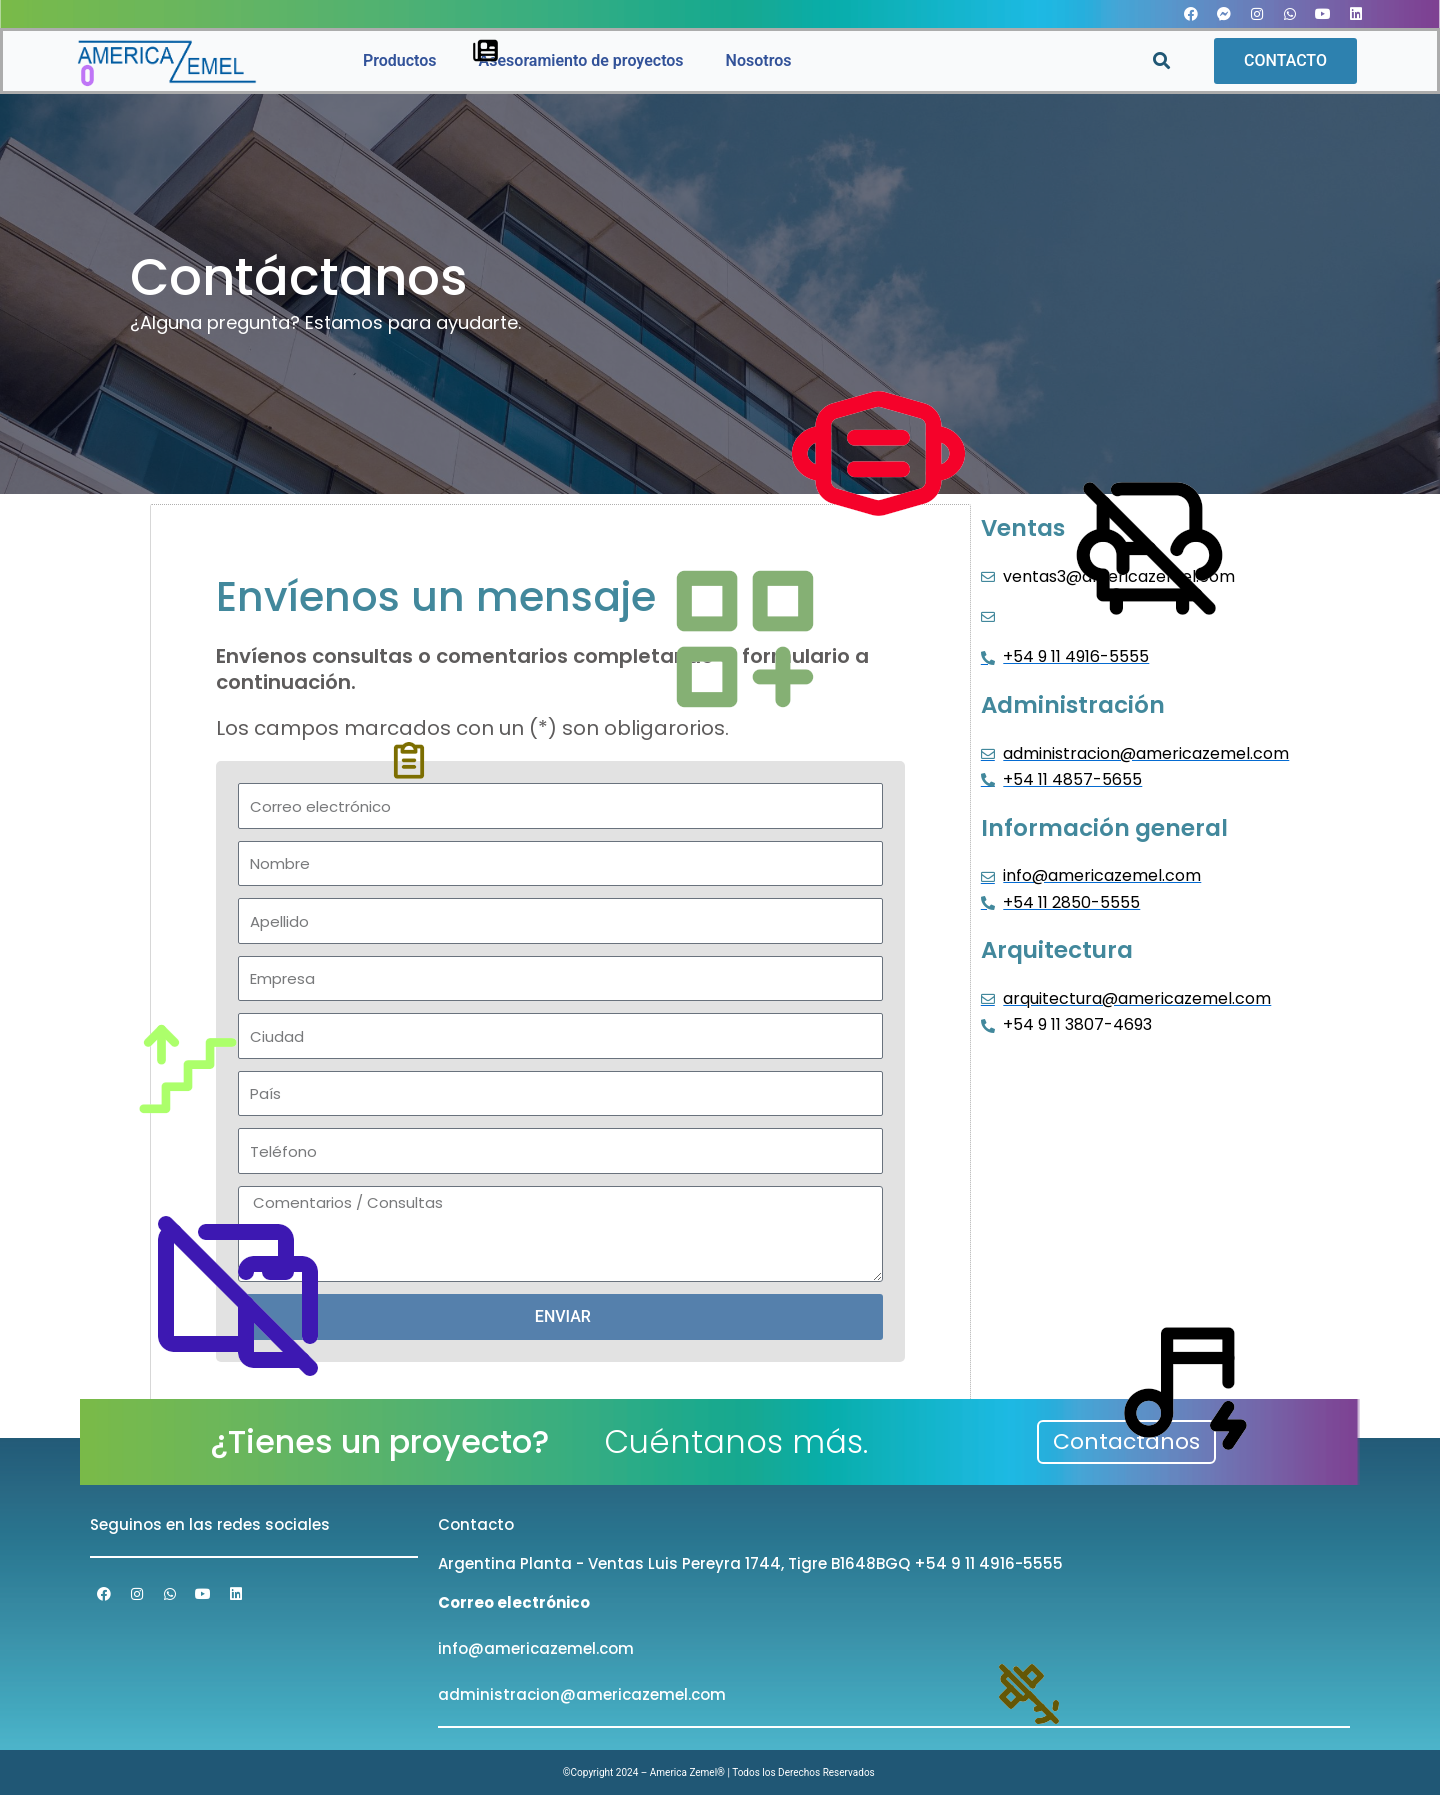 The width and height of the screenshot is (1440, 1795). I want to click on view clipboard contents, so click(409, 761).